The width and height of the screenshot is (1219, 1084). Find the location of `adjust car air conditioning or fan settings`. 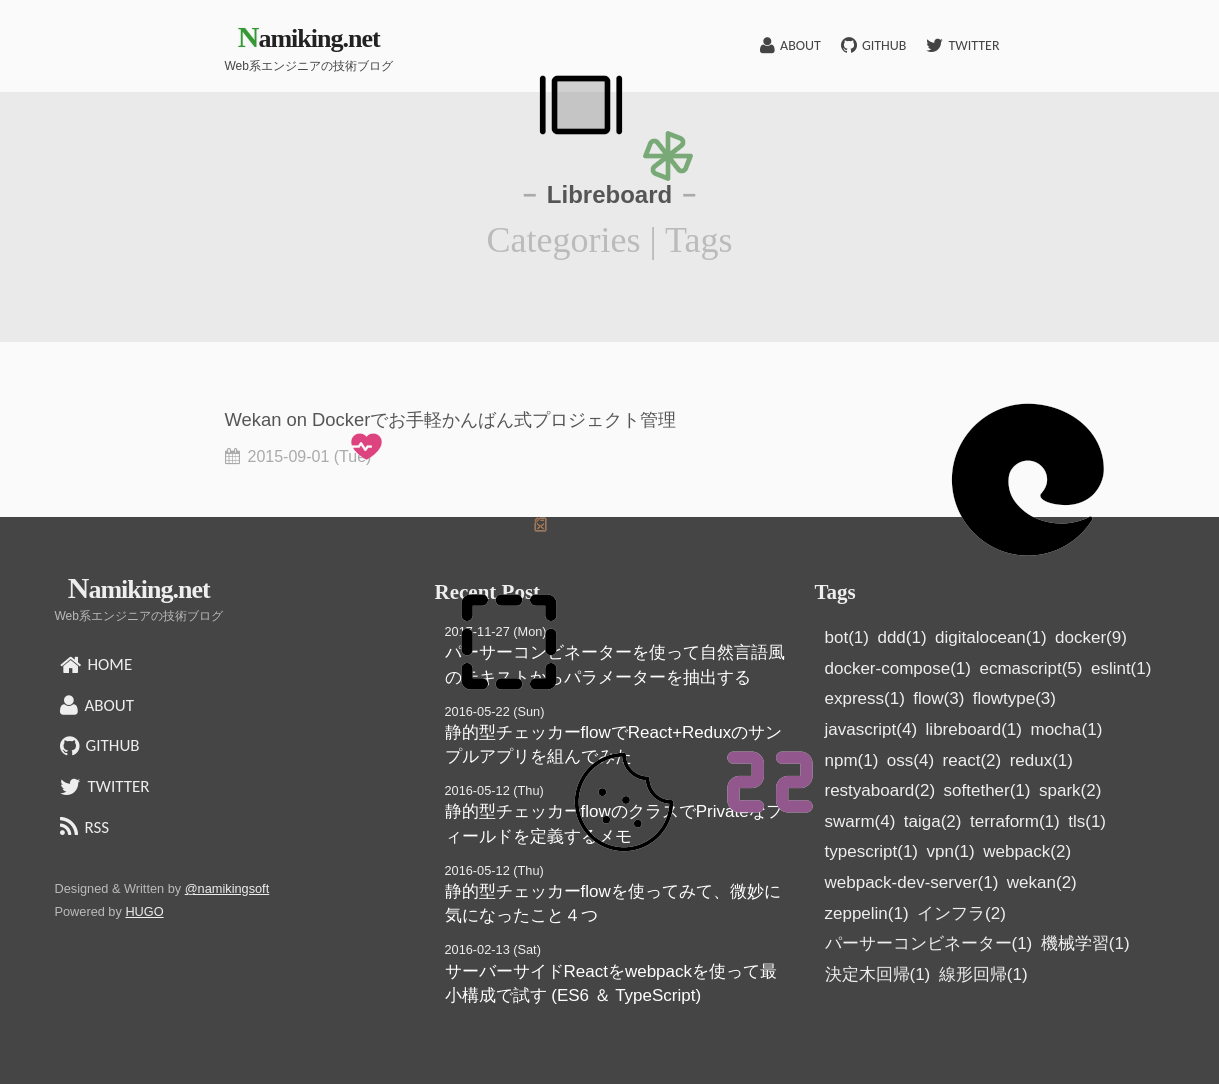

adjust car air conditioning or fan settings is located at coordinates (668, 156).